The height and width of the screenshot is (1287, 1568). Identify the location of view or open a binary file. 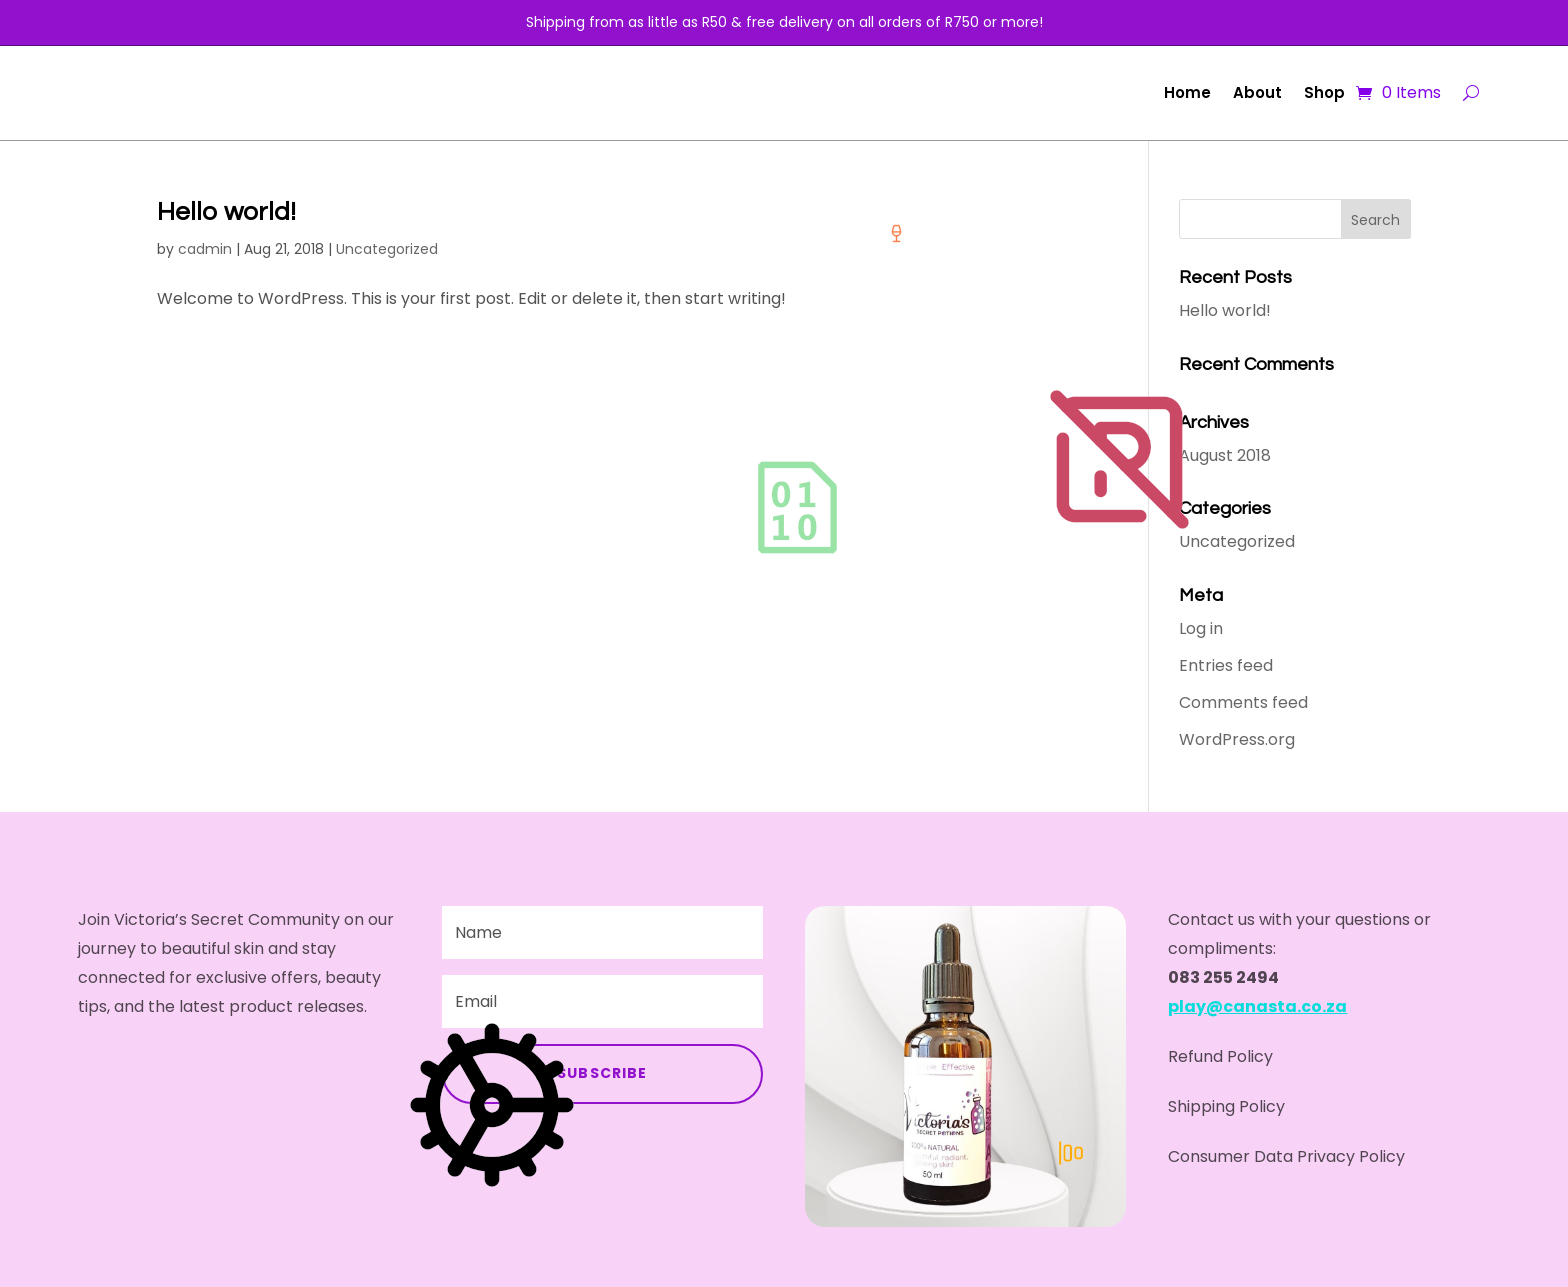
(797, 507).